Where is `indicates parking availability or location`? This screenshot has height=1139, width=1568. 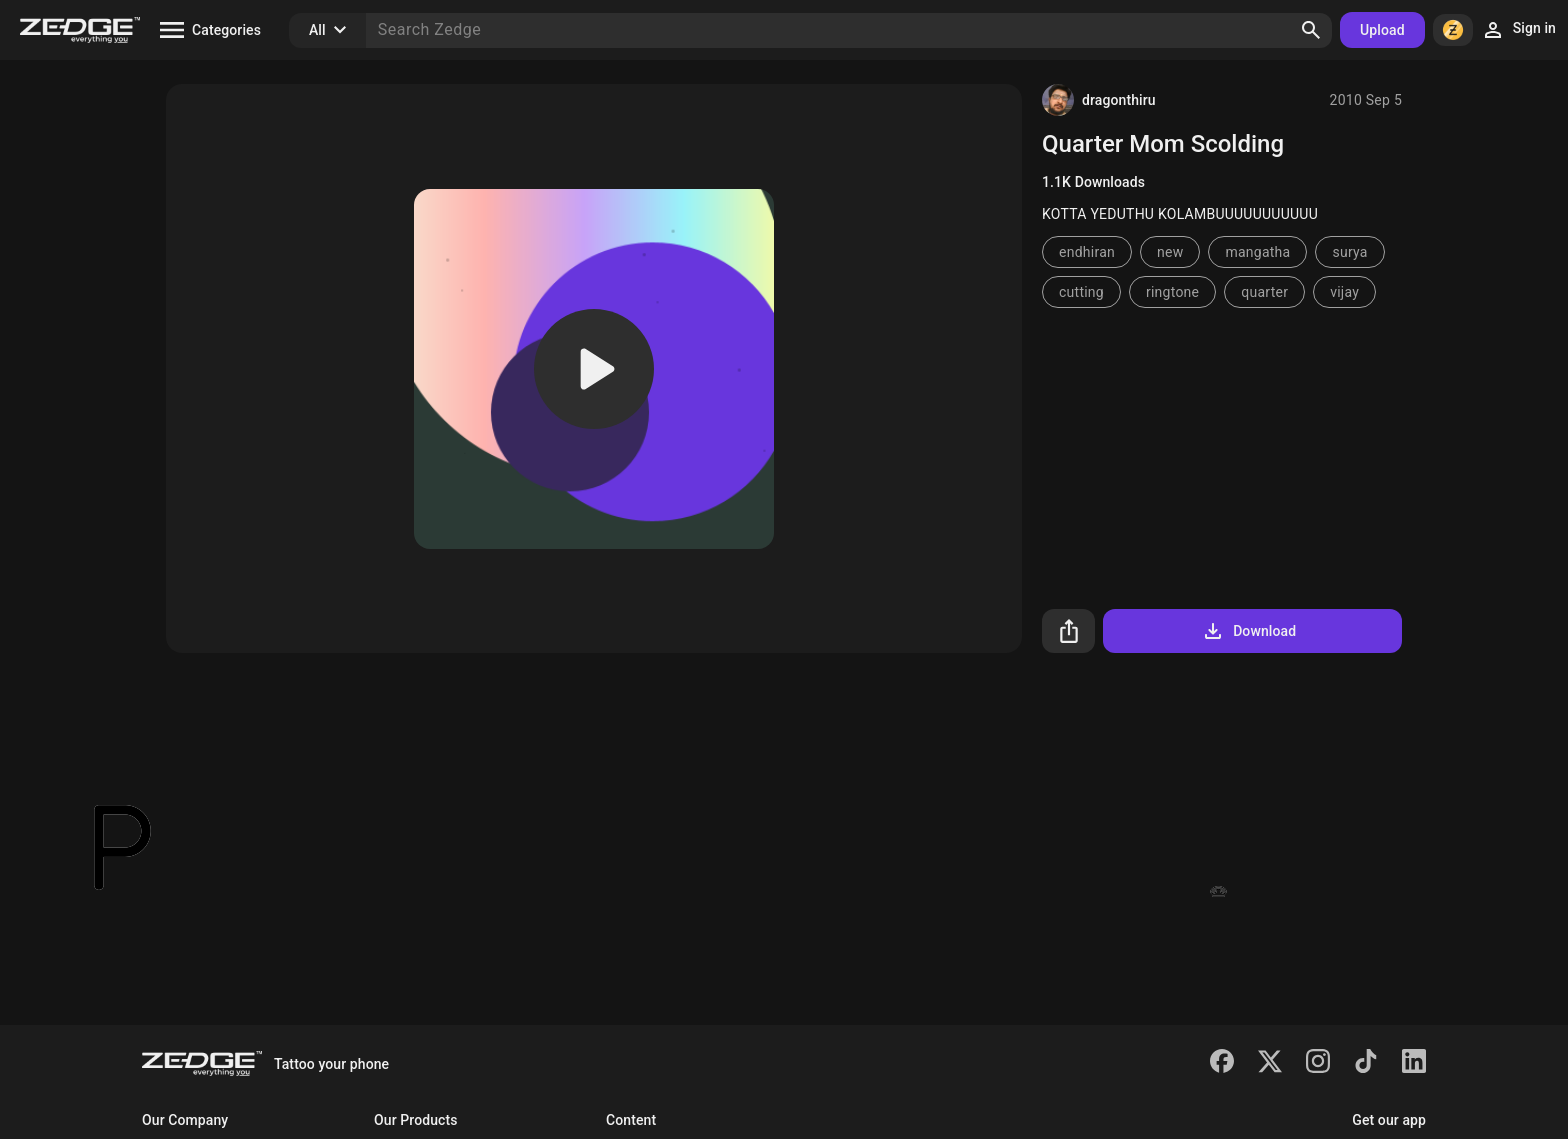
indicates parking availability or location is located at coordinates (122, 847).